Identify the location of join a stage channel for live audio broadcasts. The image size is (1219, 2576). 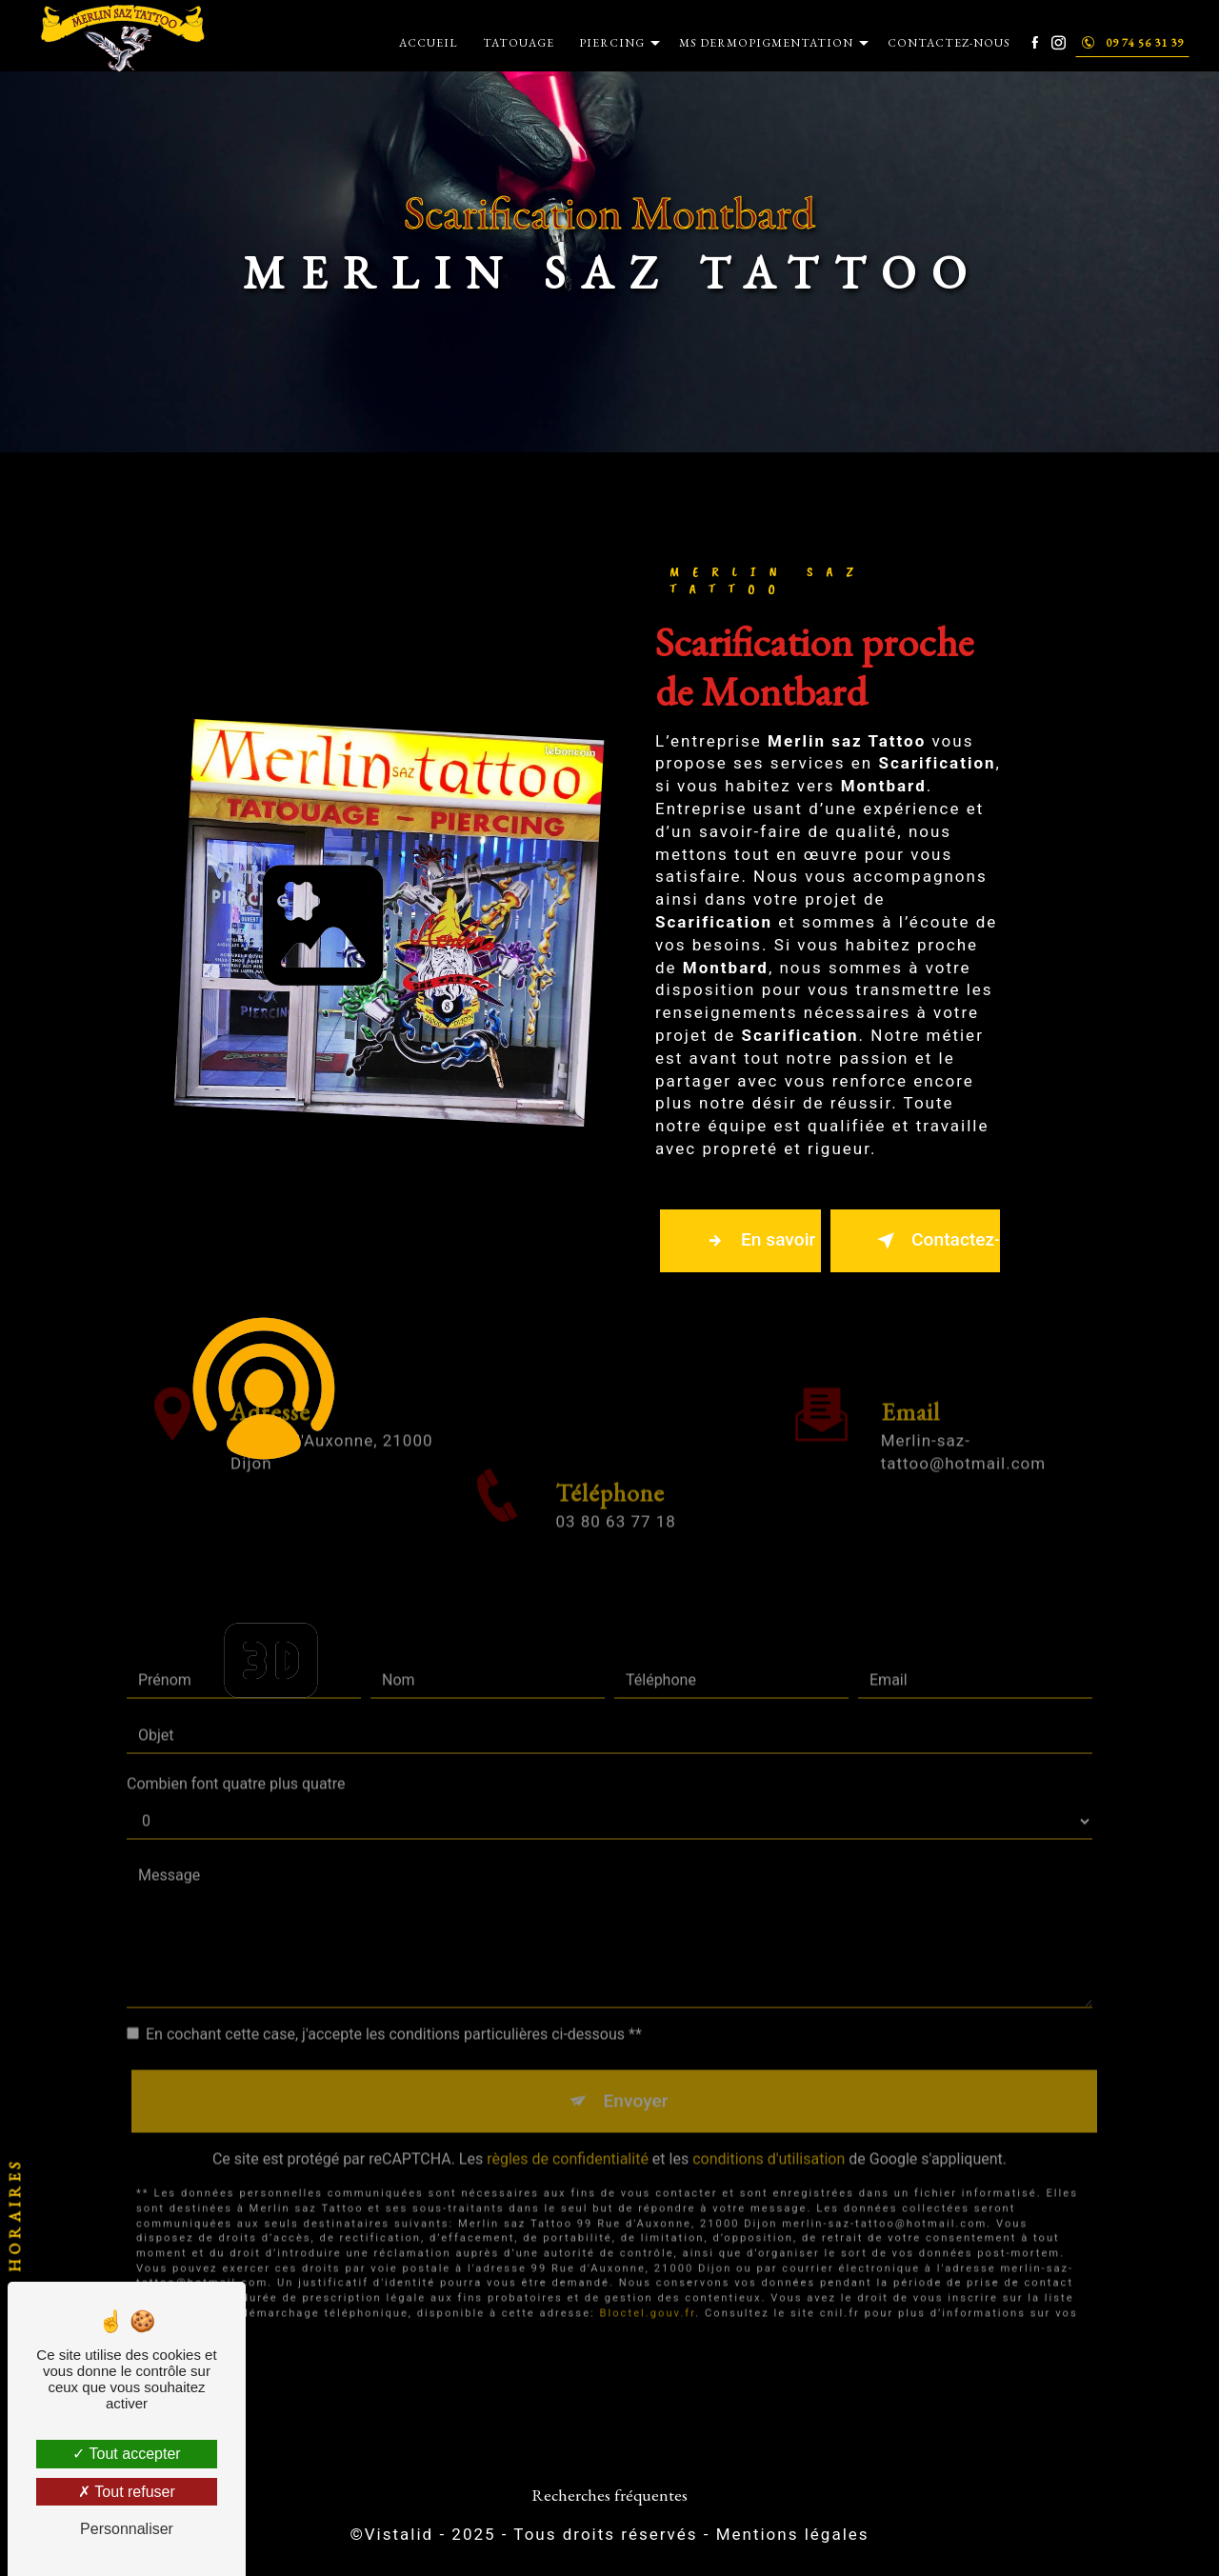
(264, 1388).